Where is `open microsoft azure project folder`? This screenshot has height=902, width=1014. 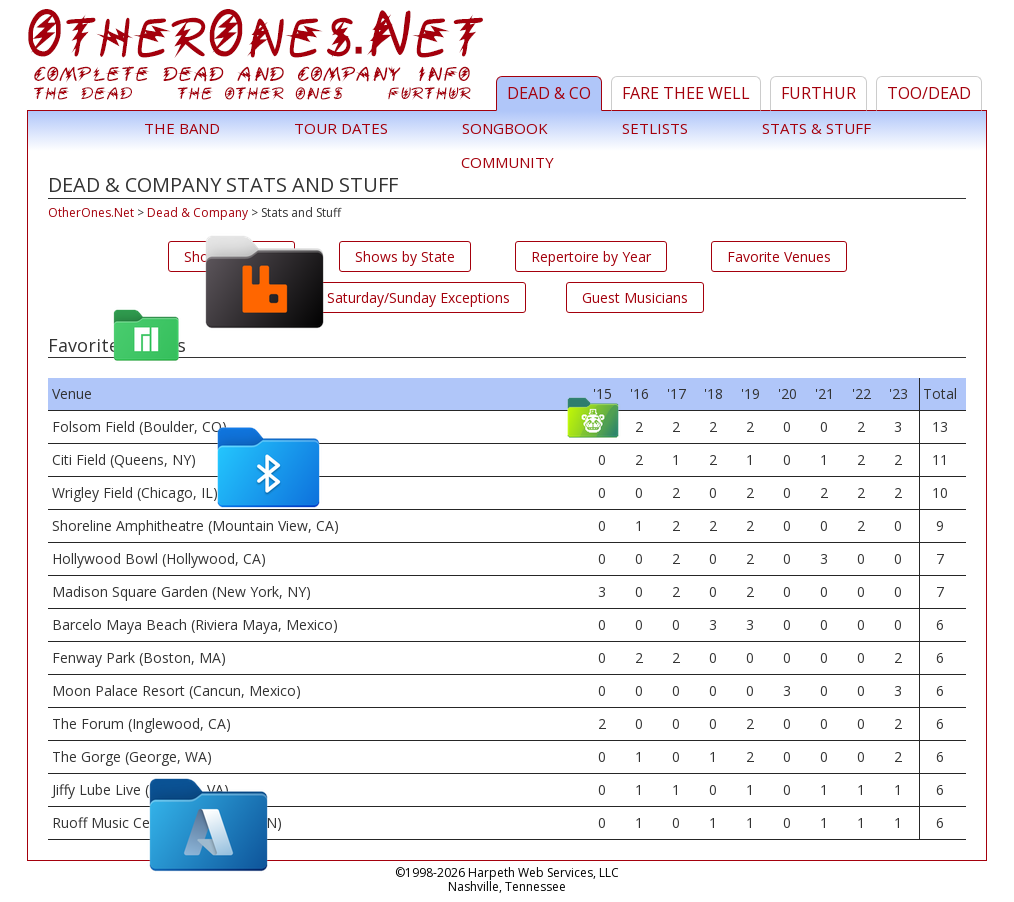
open microsoft azure project folder is located at coordinates (208, 828).